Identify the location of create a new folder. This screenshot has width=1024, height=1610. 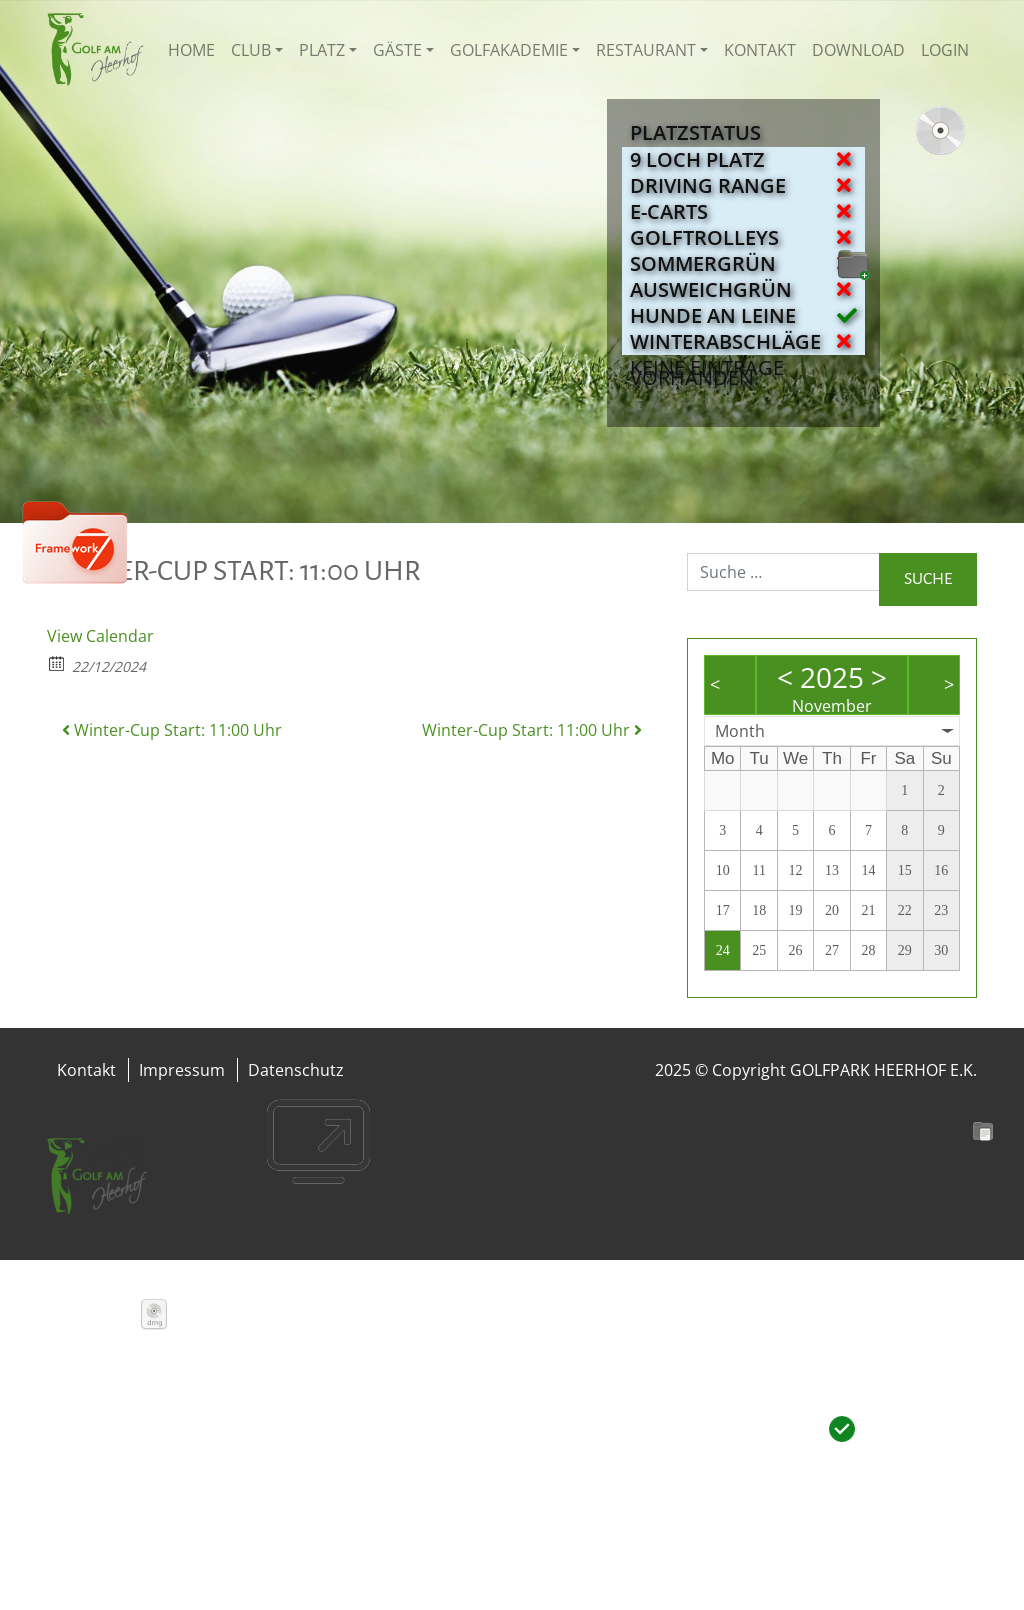
(853, 264).